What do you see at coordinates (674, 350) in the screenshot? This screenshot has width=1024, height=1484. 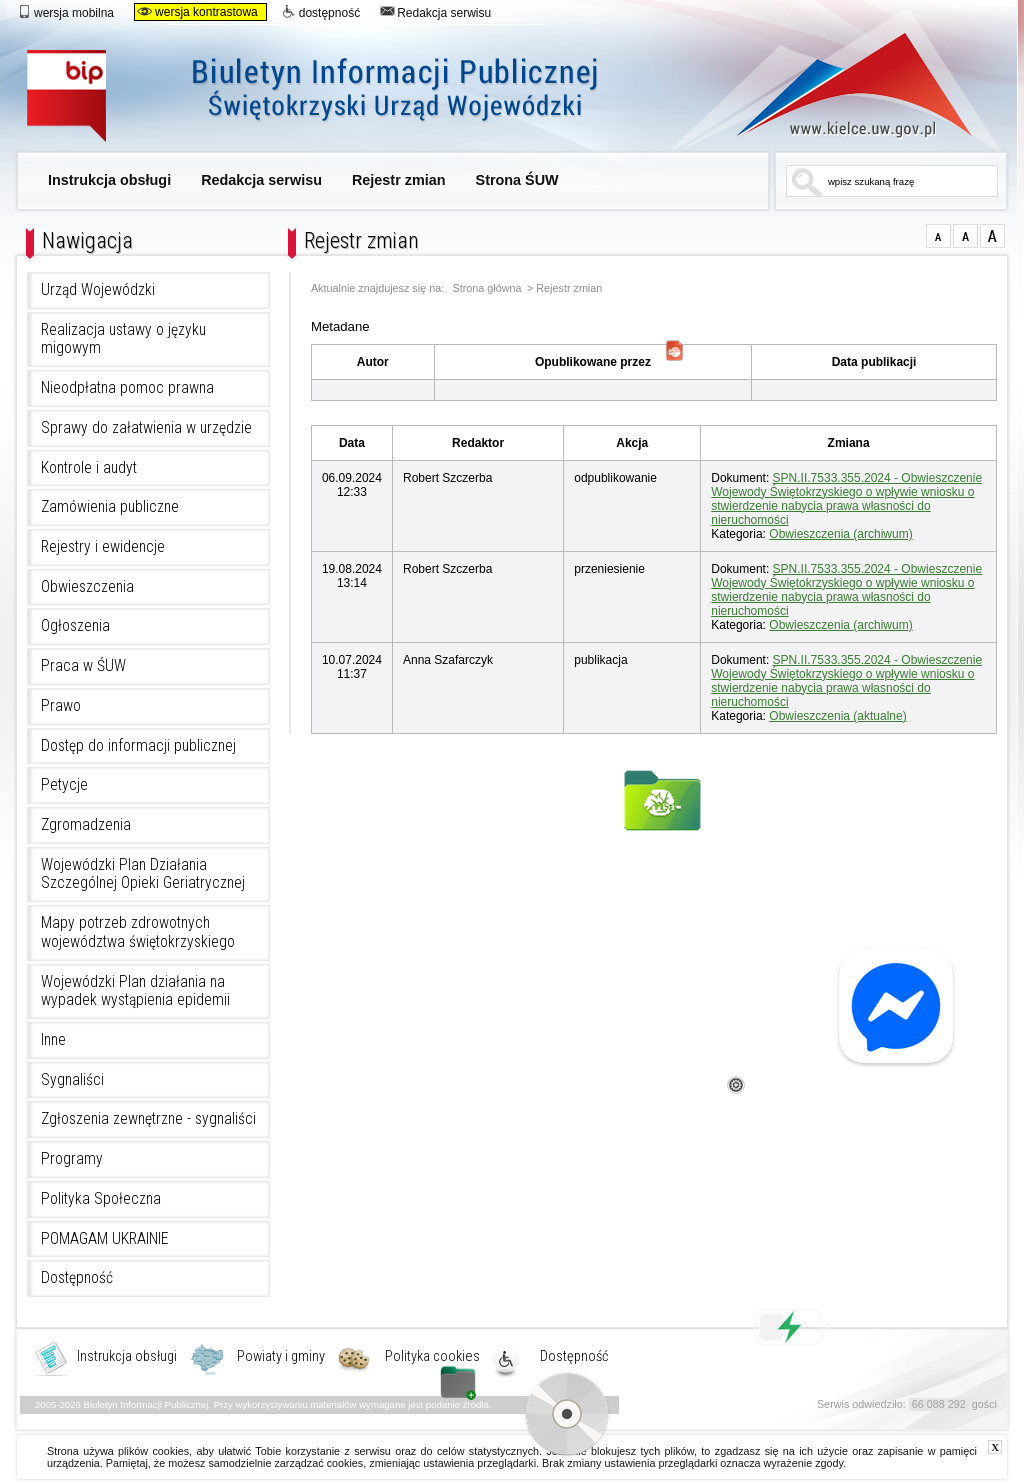 I see `powerpoint slideshow file` at bounding box center [674, 350].